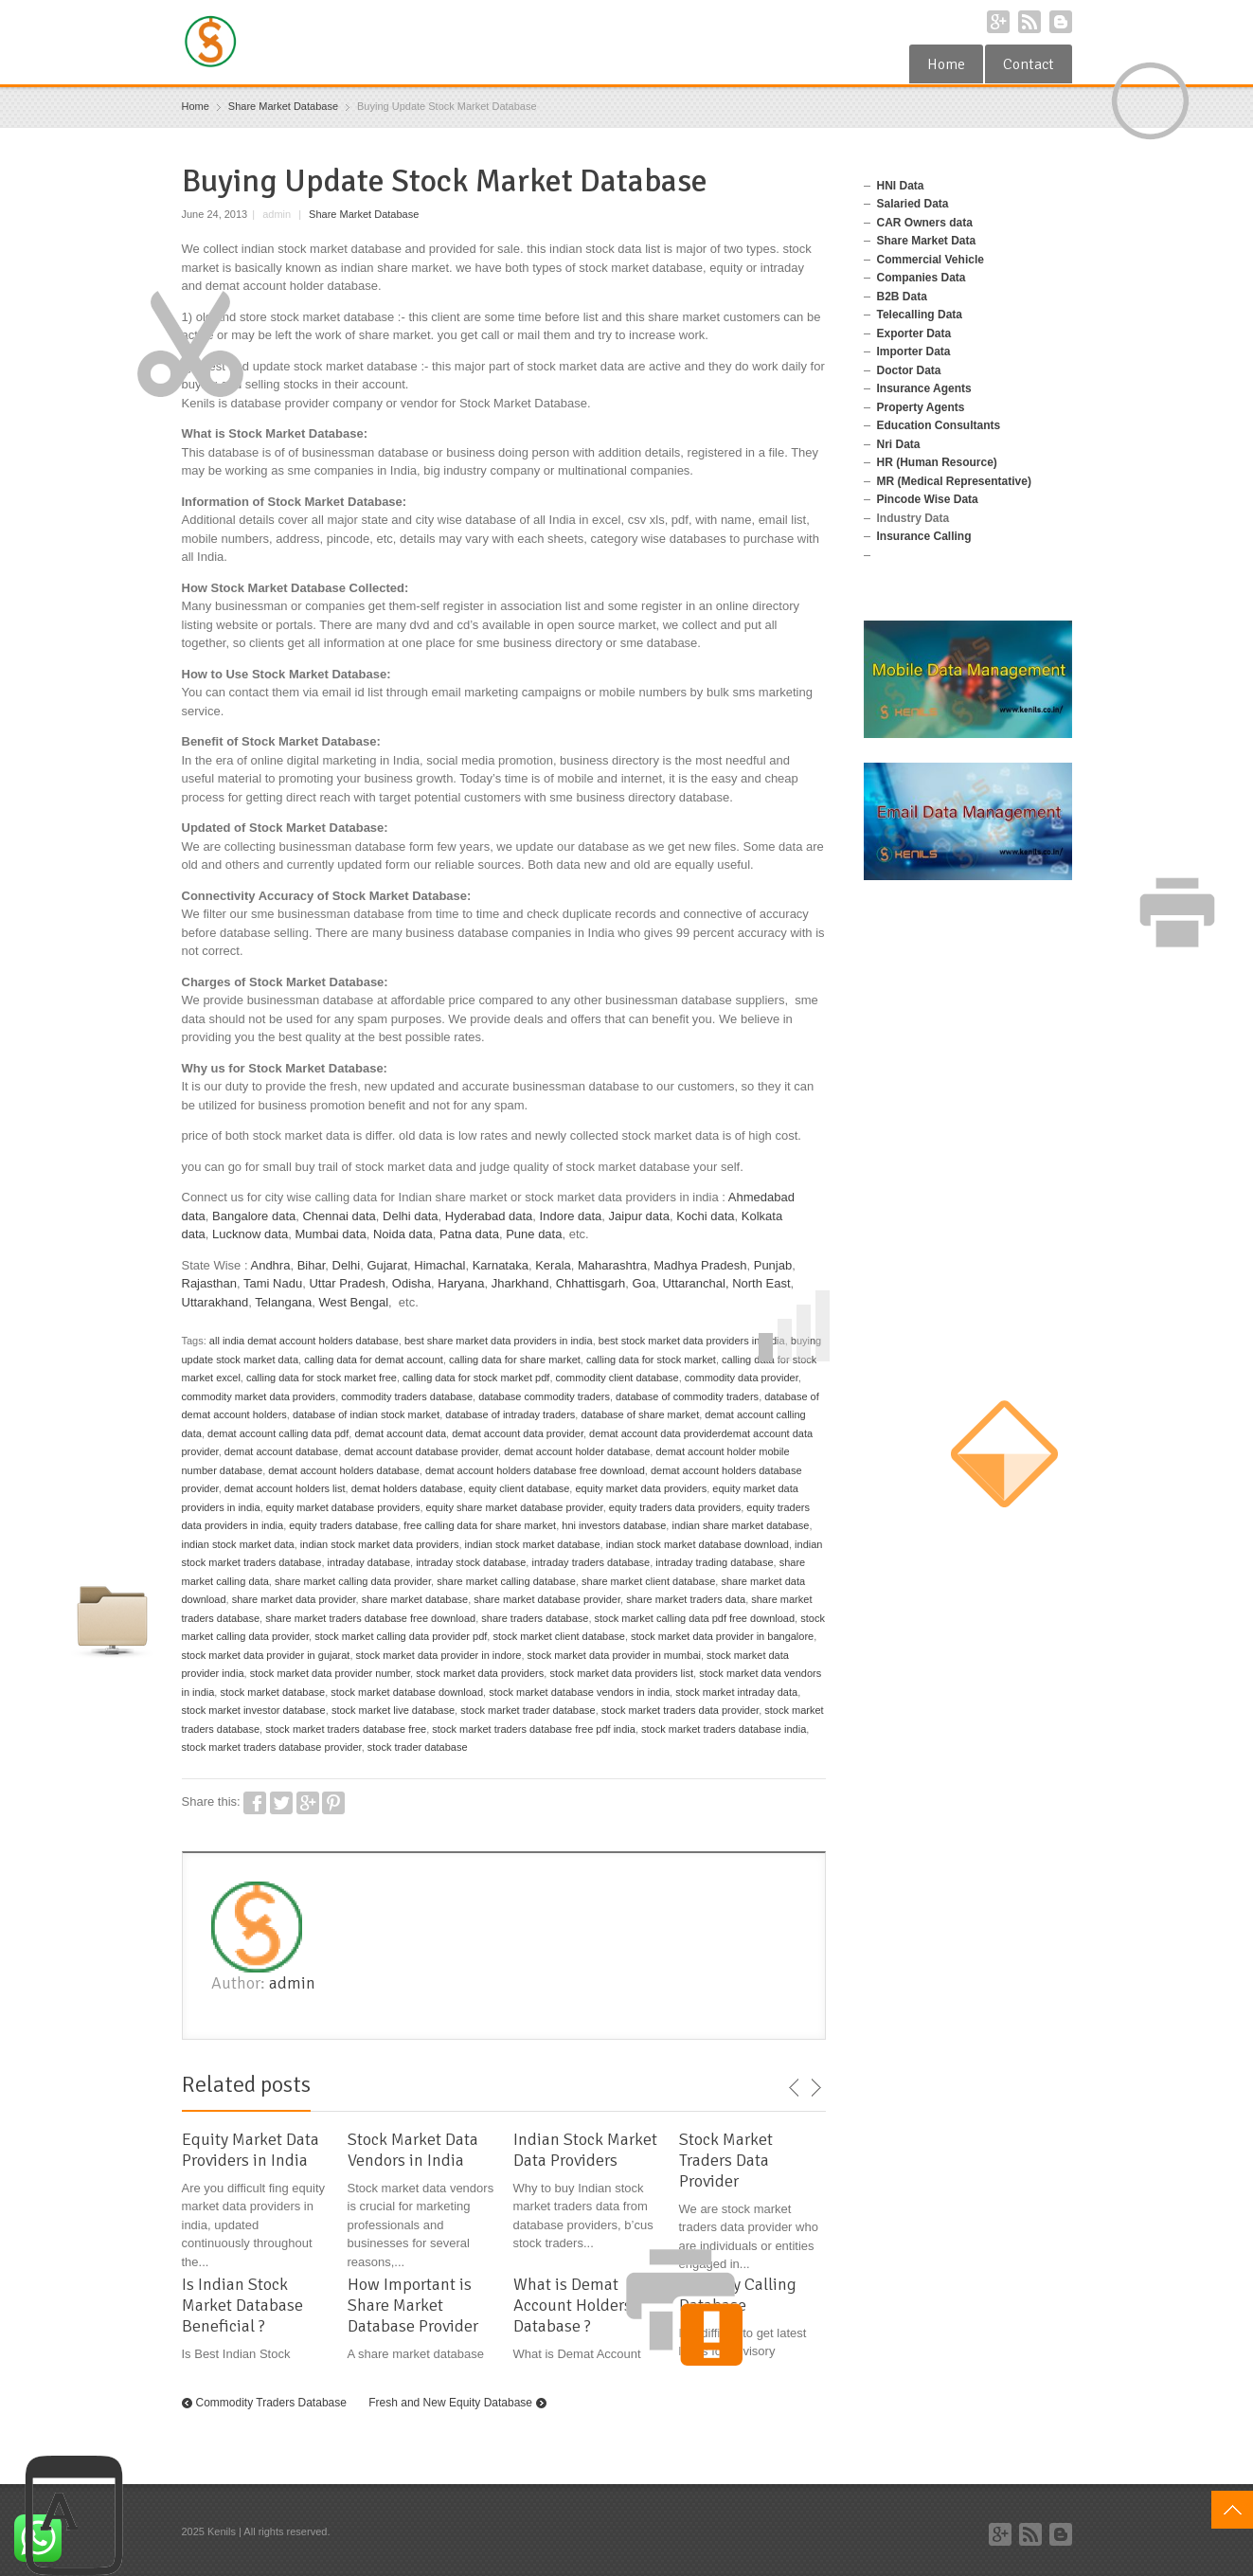 The width and height of the screenshot is (1253, 2576). Describe the element at coordinates (680, 2303) in the screenshot. I see `indicates a printer warning or issue` at that location.